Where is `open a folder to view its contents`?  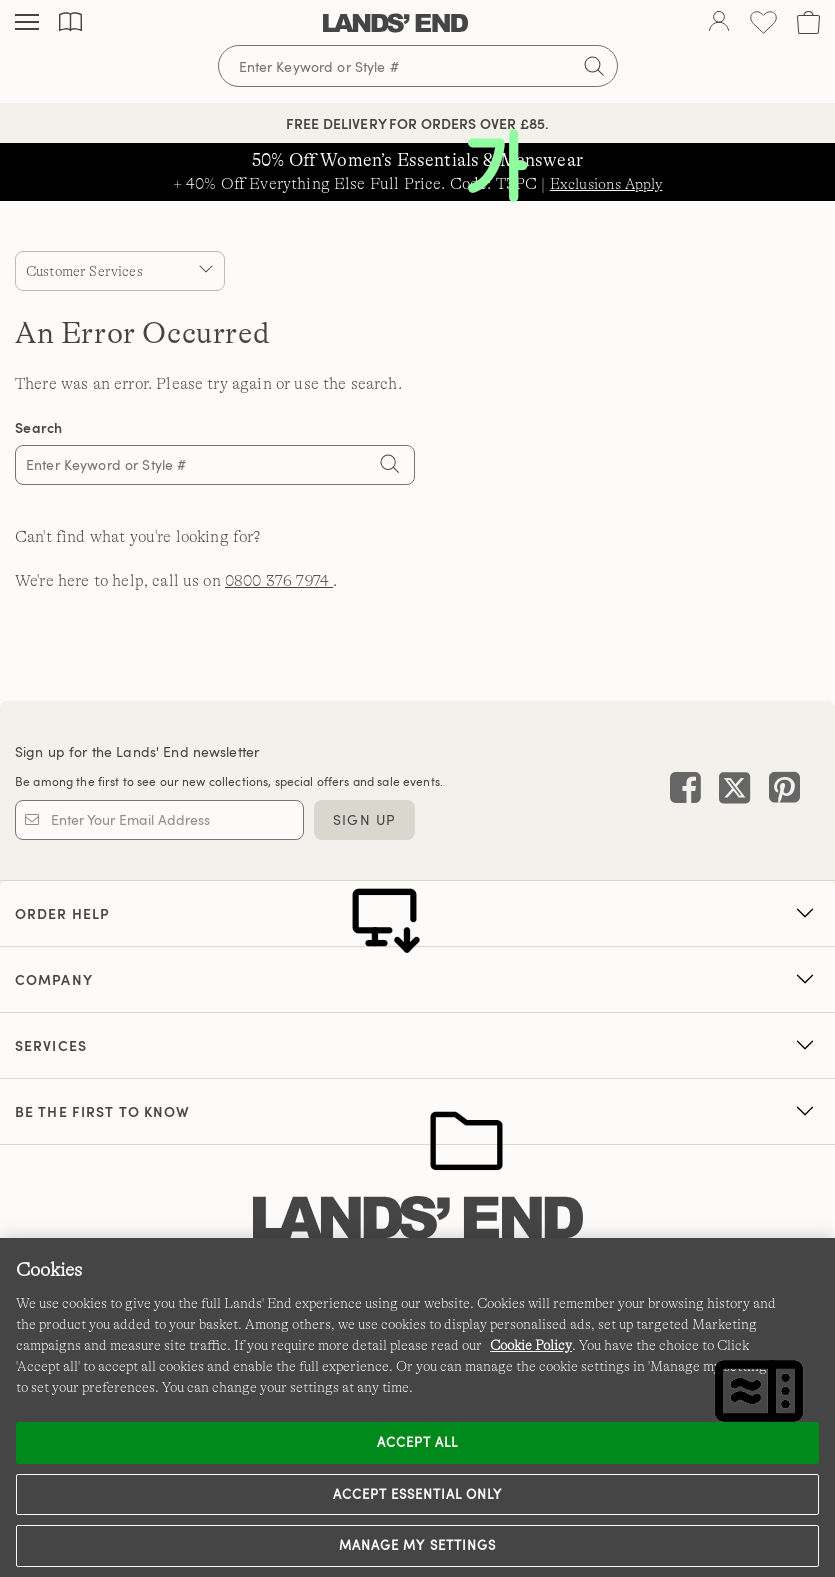
open a folder to view its contents is located at coordinates (466, 1139).